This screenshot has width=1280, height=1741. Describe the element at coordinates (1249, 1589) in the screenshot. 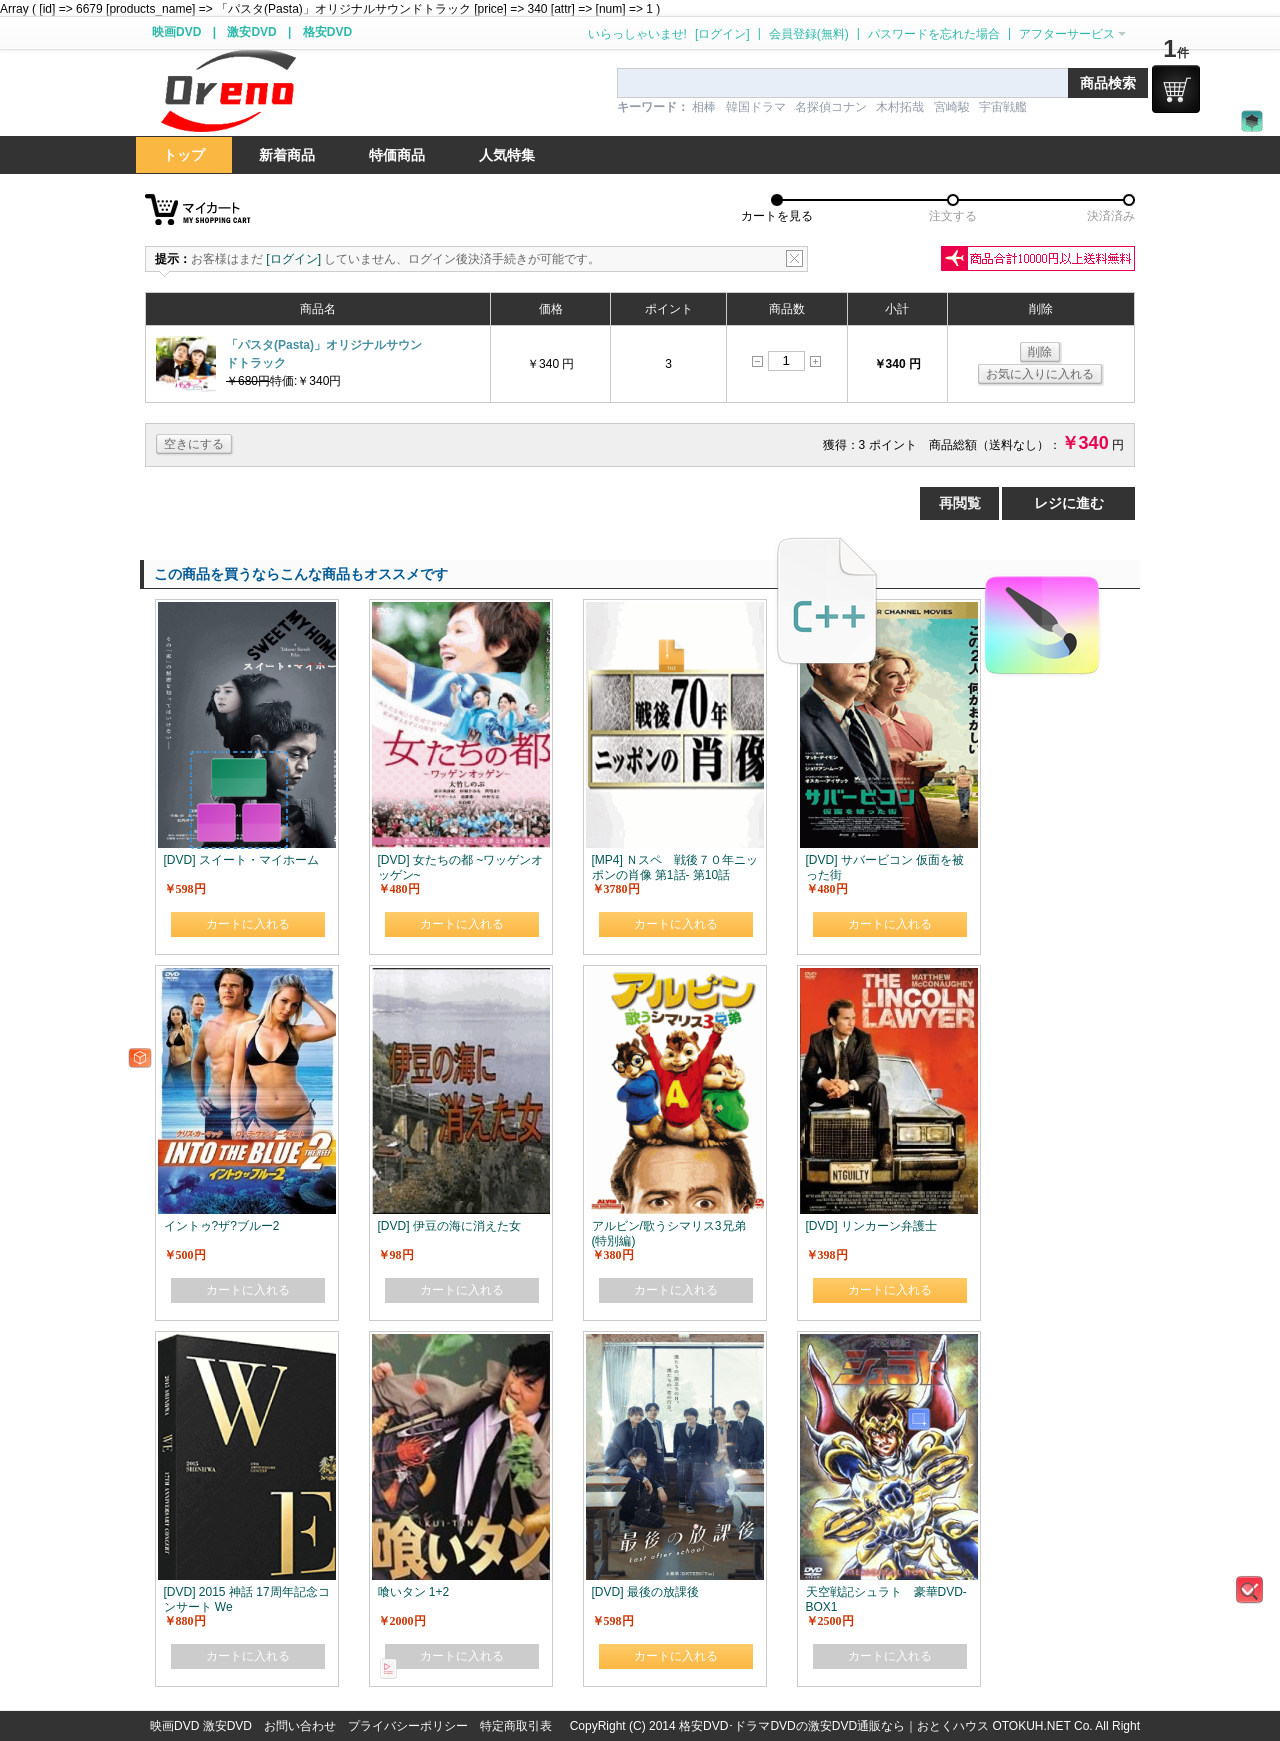

I see `open system configuration settings` at that location.